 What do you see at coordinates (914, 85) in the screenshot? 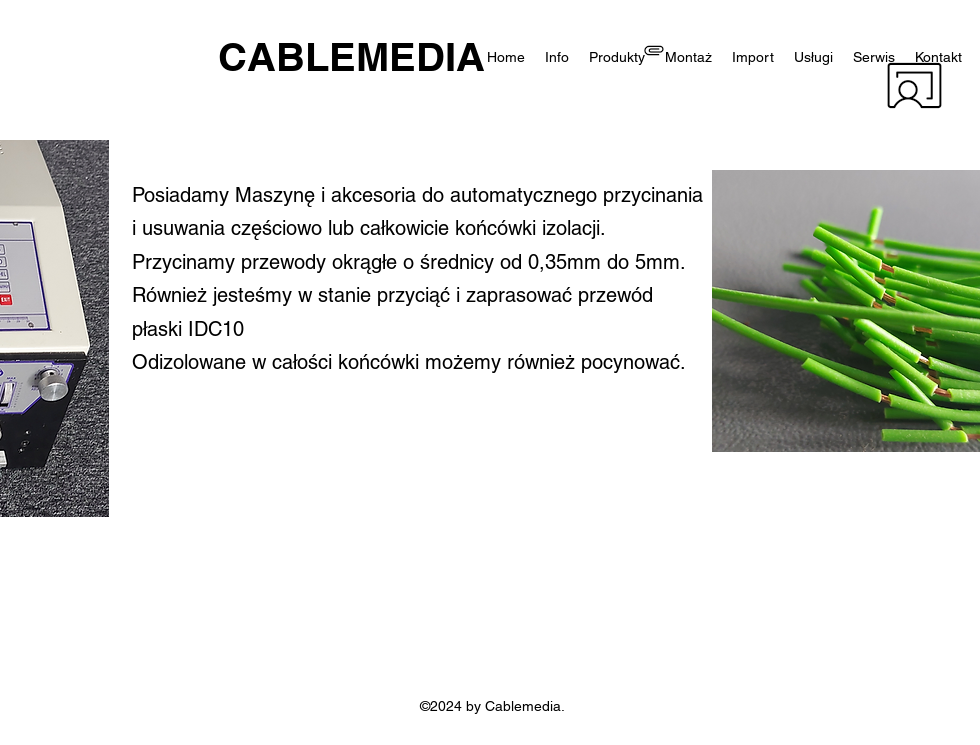
I see `access teaching or presentation mode` at bounding box center [914, 85].